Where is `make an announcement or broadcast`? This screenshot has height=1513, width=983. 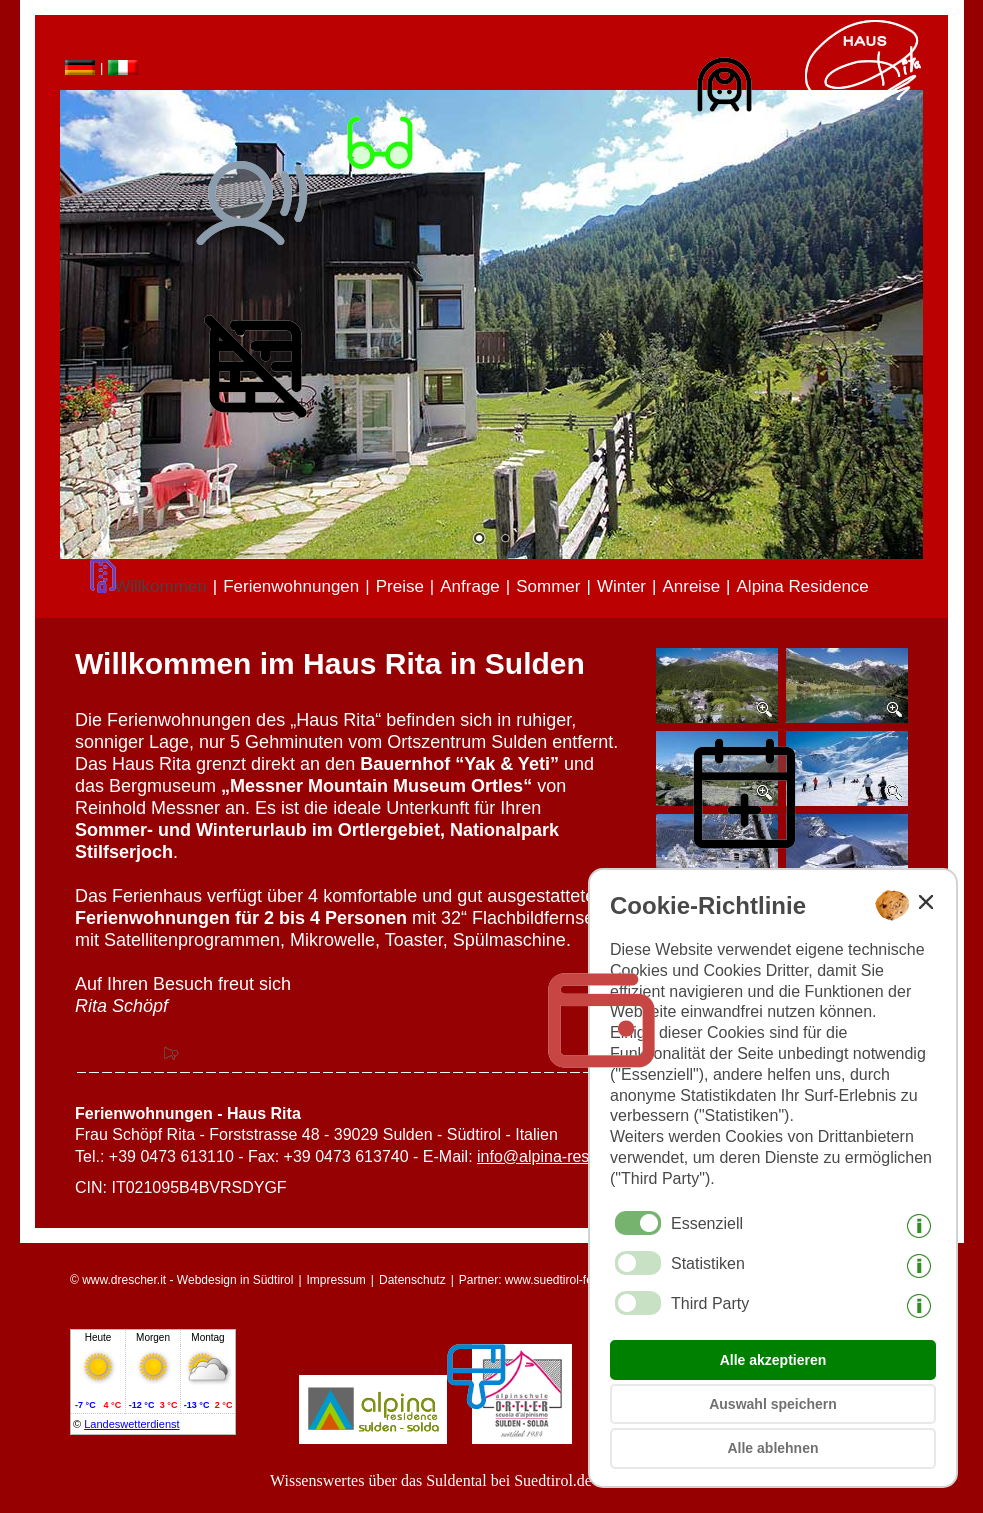 make an announcement or broadcast is located at coordinates (170, 1053).